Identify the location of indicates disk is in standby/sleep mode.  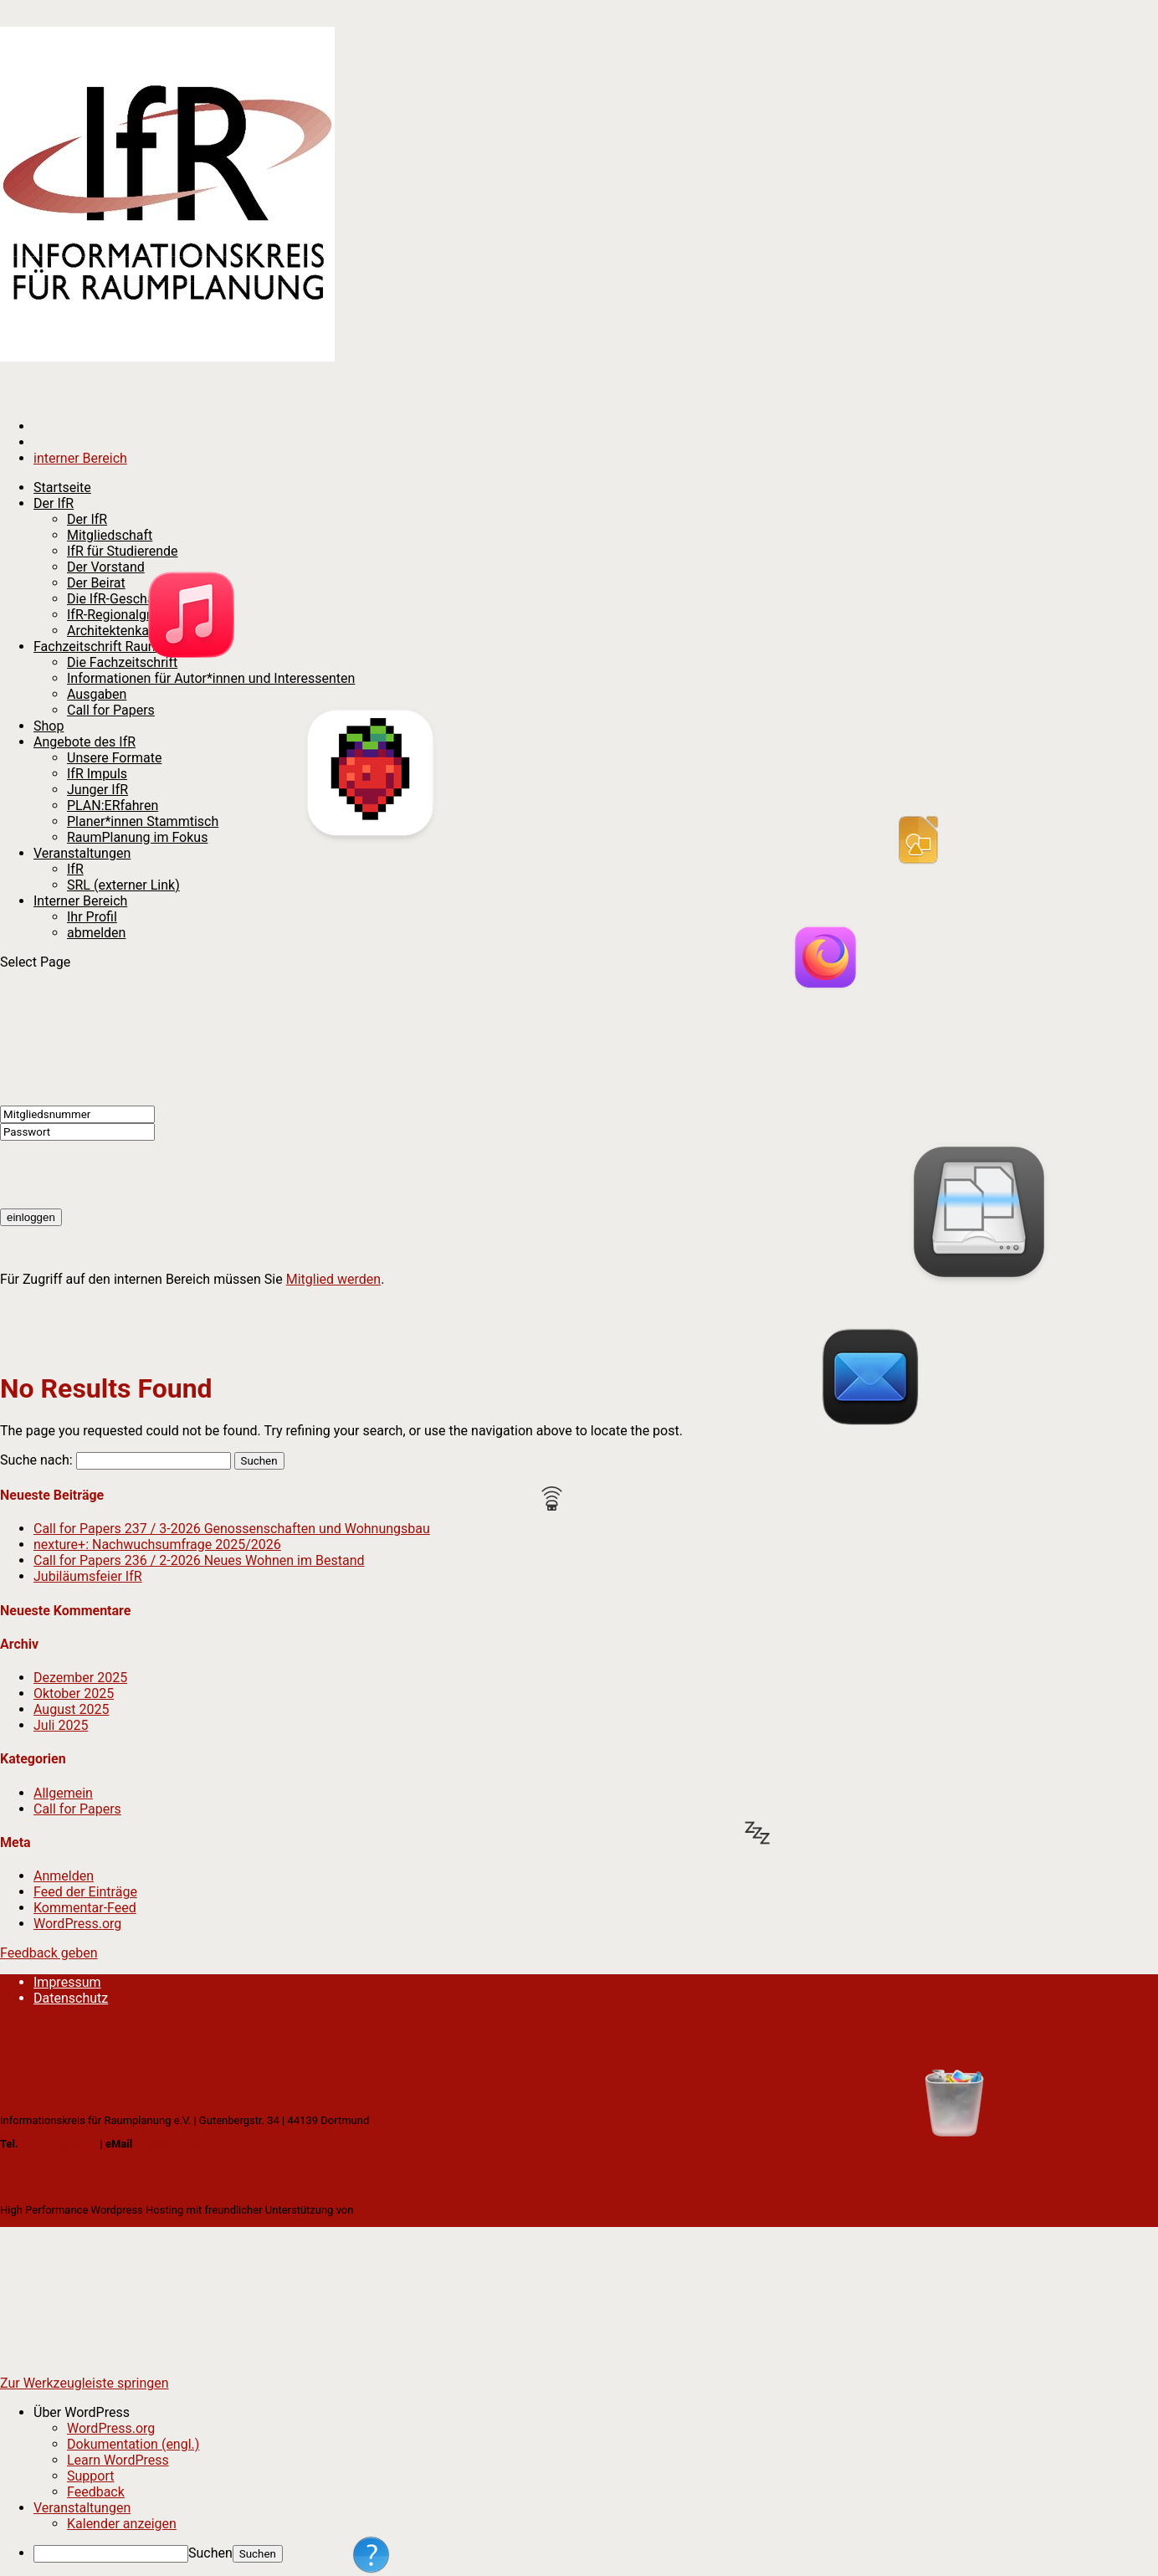
(756, 1833).